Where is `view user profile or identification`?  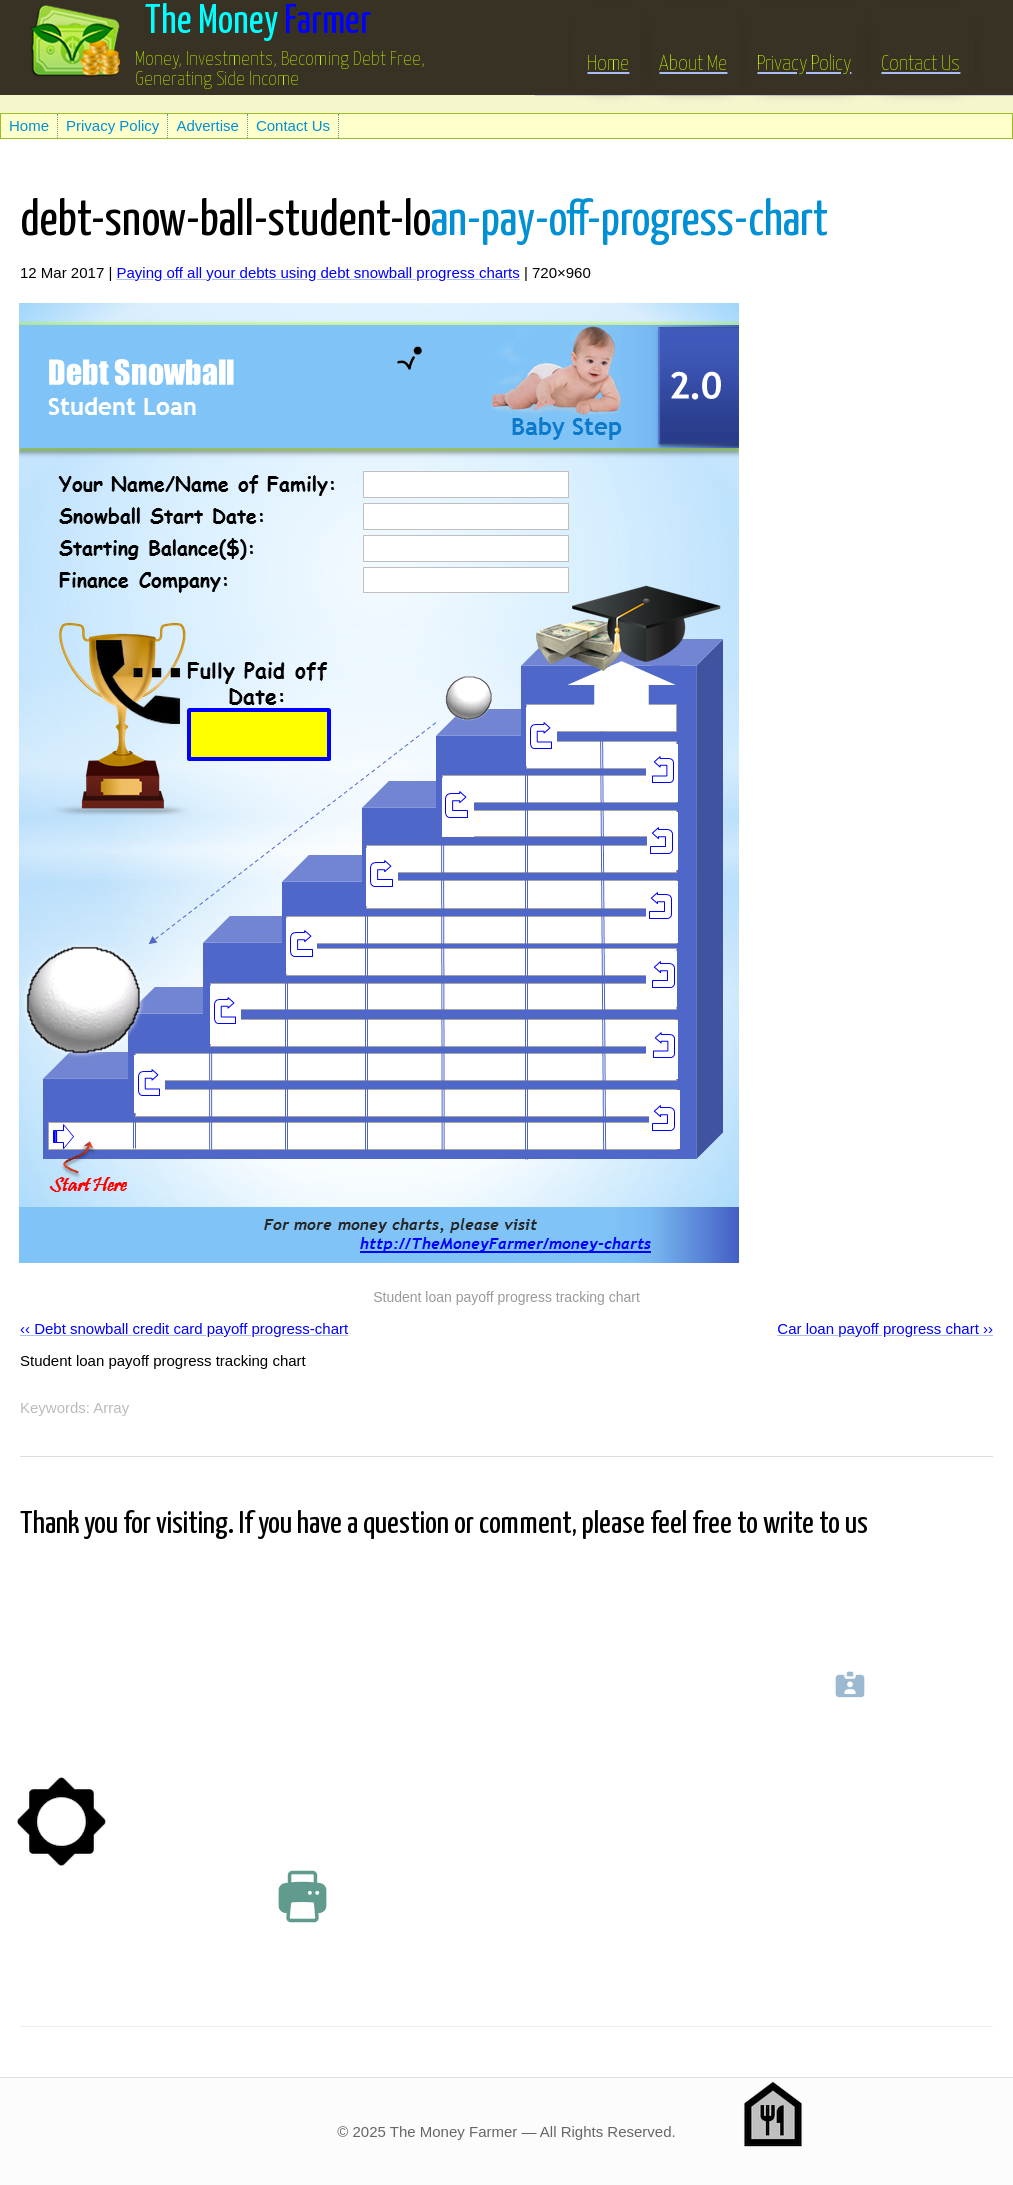
view user profile or identification is located at coordinates (850, 1686).